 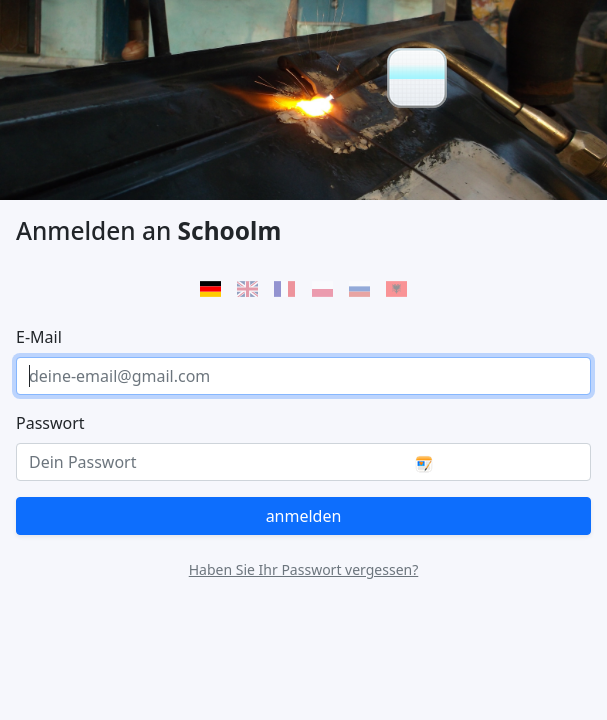 What do you see at coordinates (424, 464) in the screenshot?
I see `open calligrawords app` at bounding box center [424, 464].